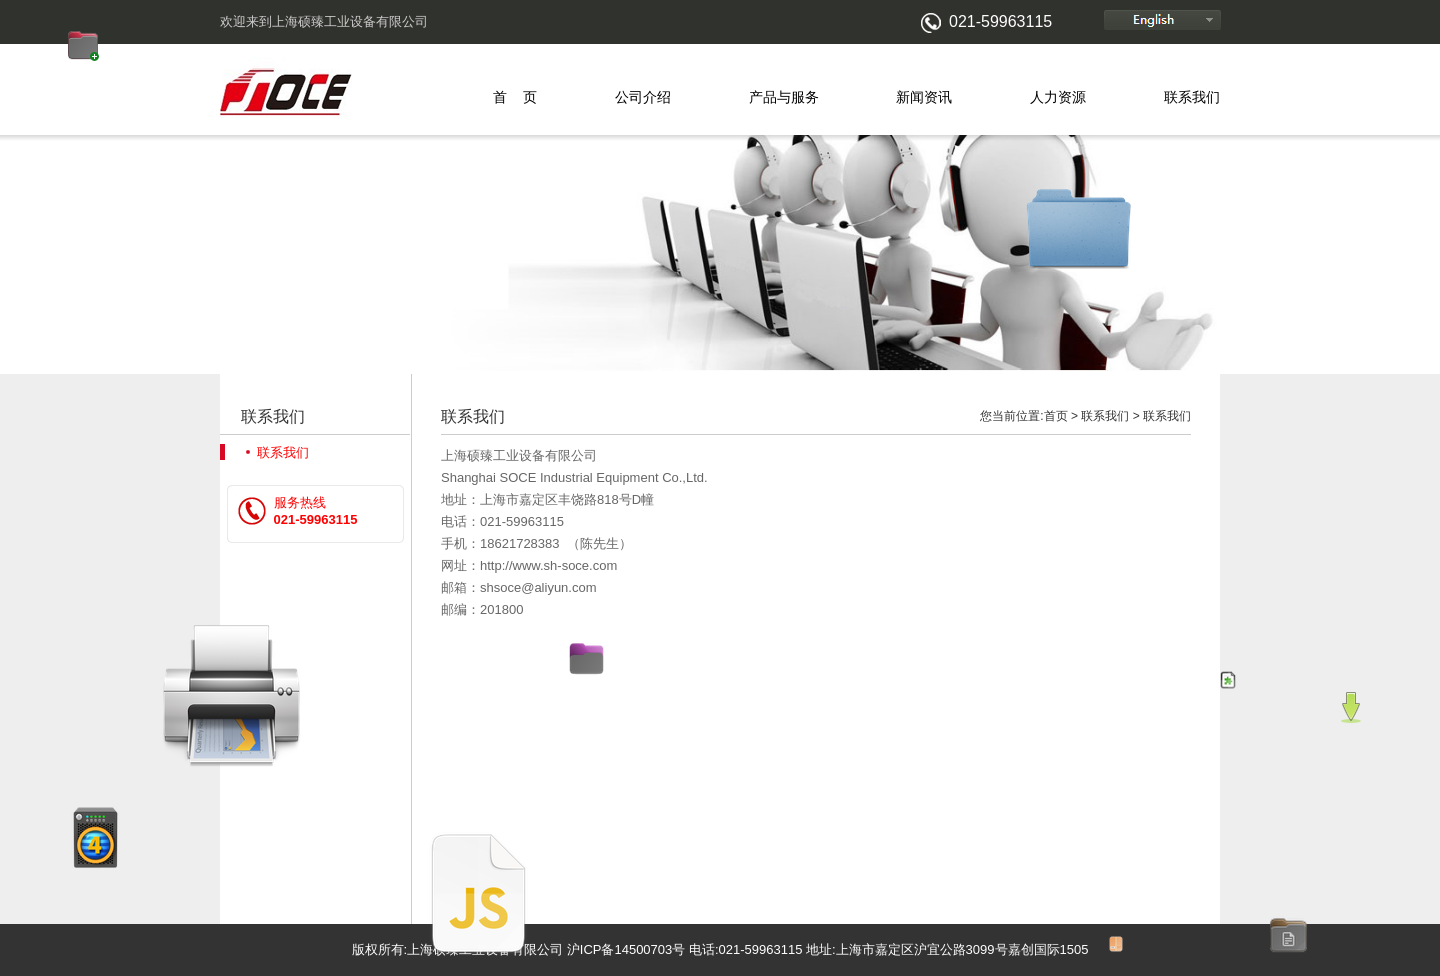 The image size is (1440, 976). Describe the element at coordinates (95, 837) in the screenshot. I see `access RAID 4 storage configuration` at that location.